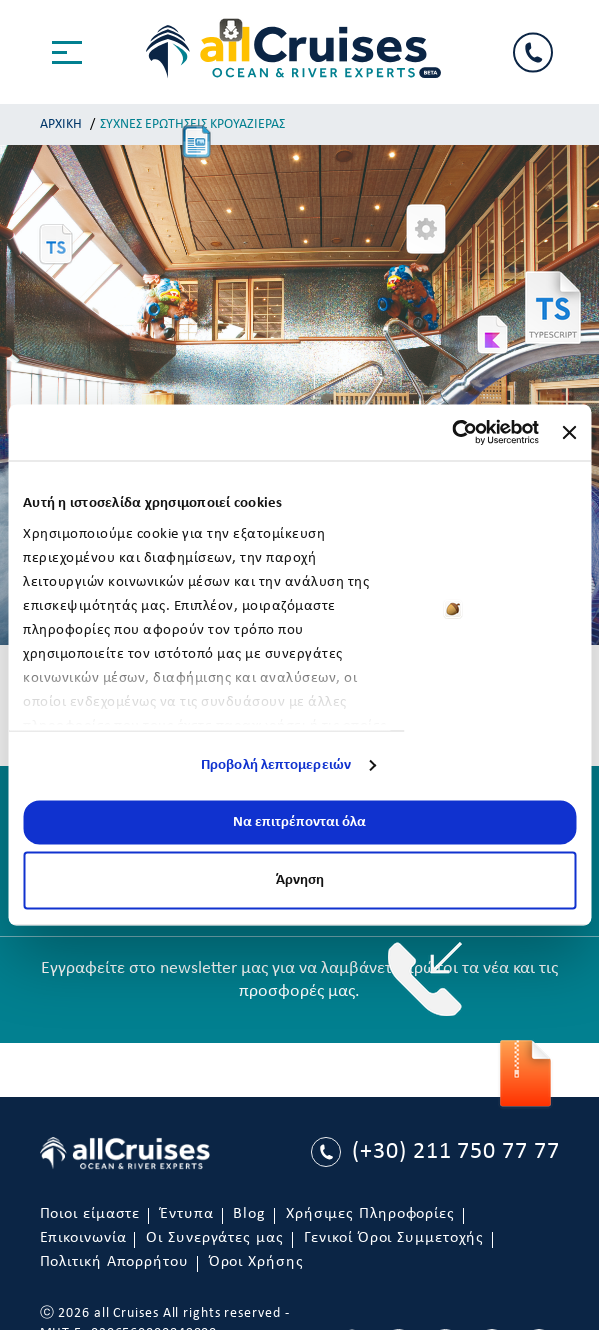 The width and height of the screenshot is (599, 1330). What do you see at coordinates (426, 229) in the screenshot?
I see `a desktop application shortcut file` at bounding box center [426, 229].